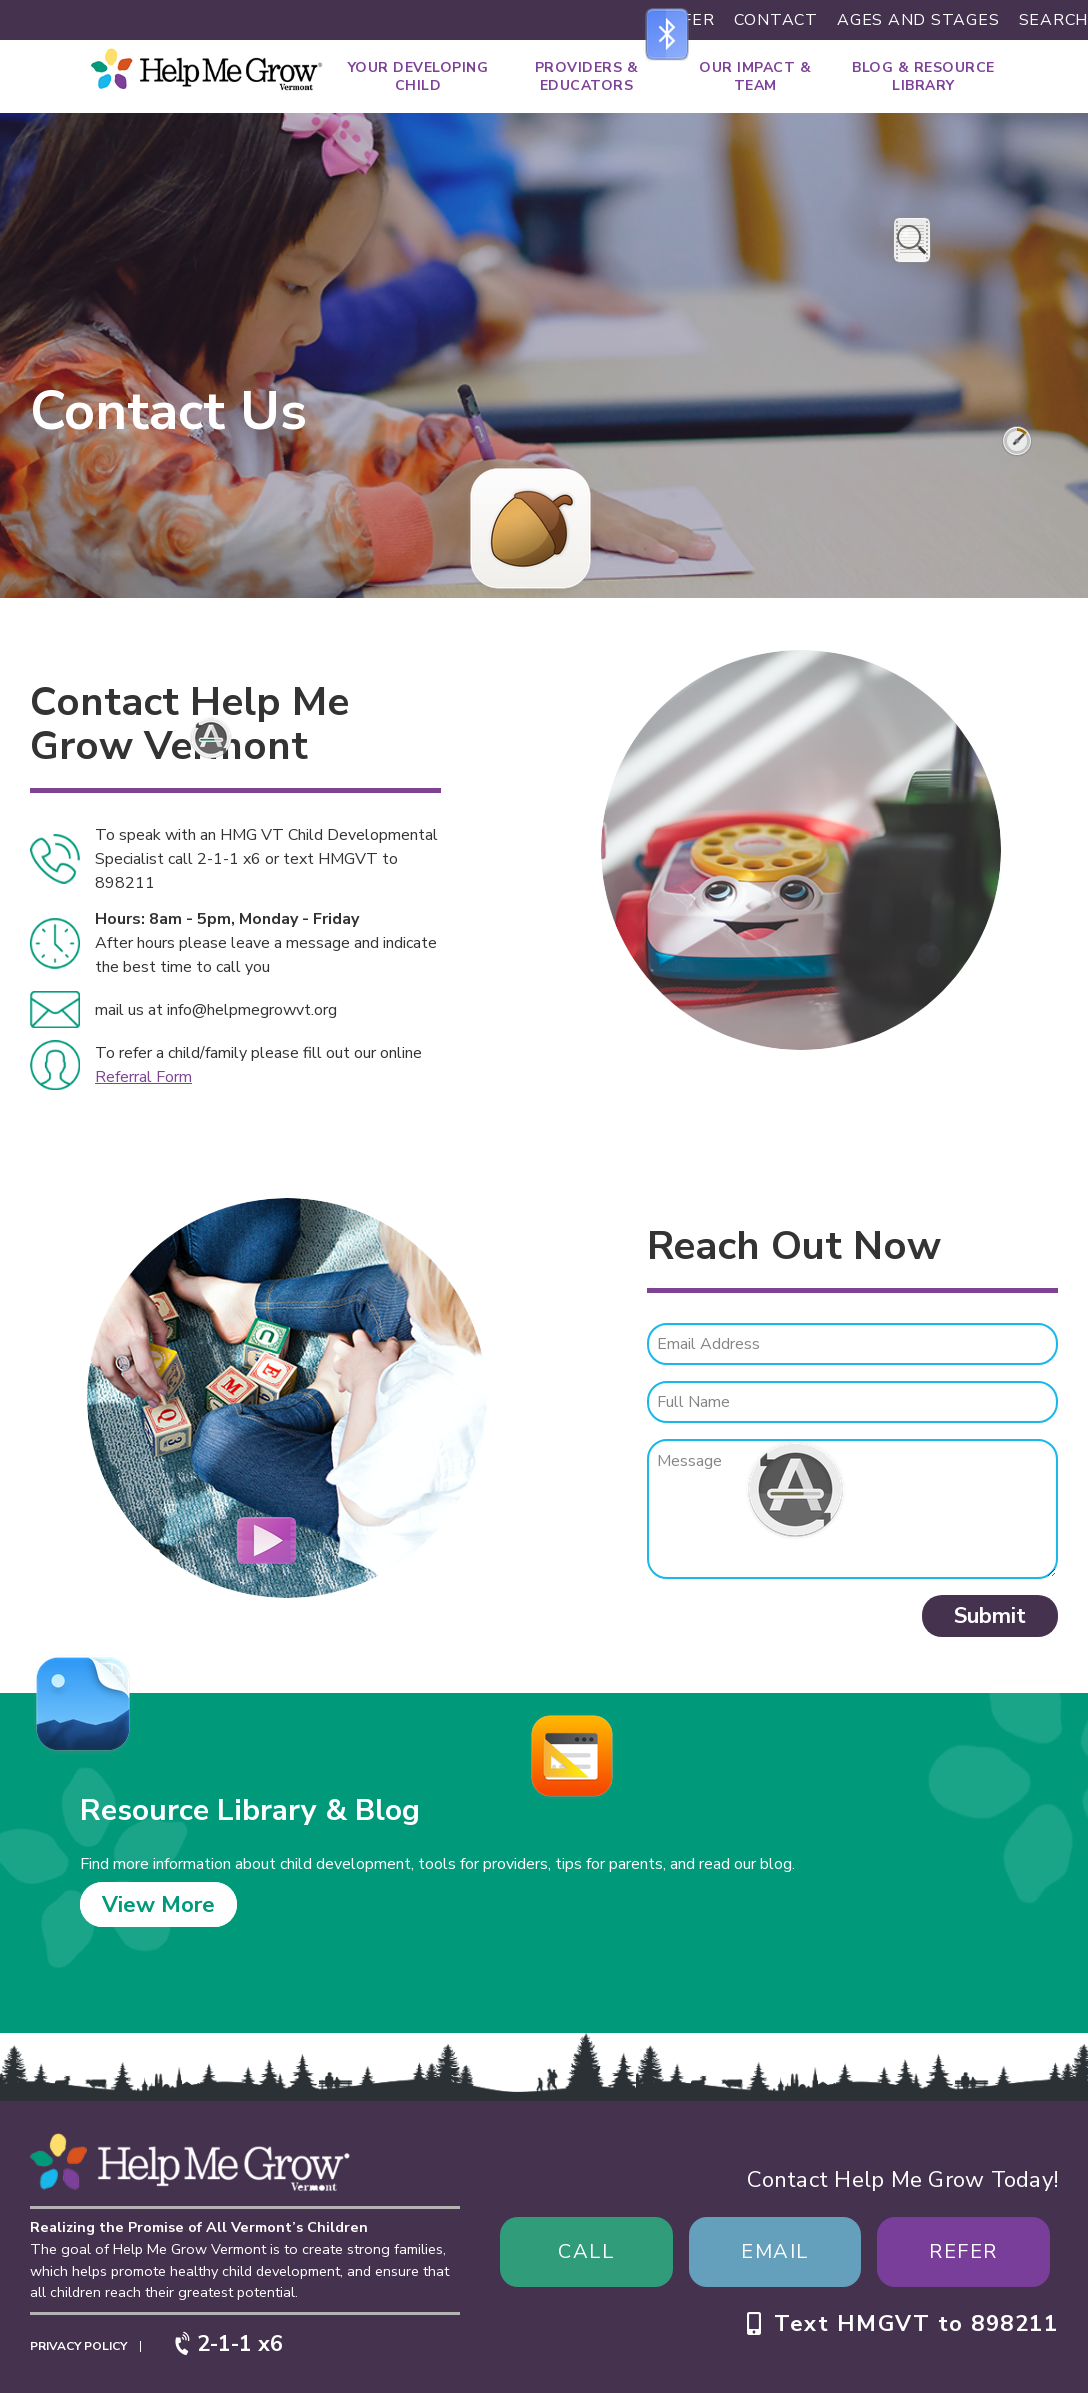 The width and height of the screenshot is (1088, 2393). Describe the element at coordinates (912, 240) in the screenshot. I see `open gnome logs application` at that location.